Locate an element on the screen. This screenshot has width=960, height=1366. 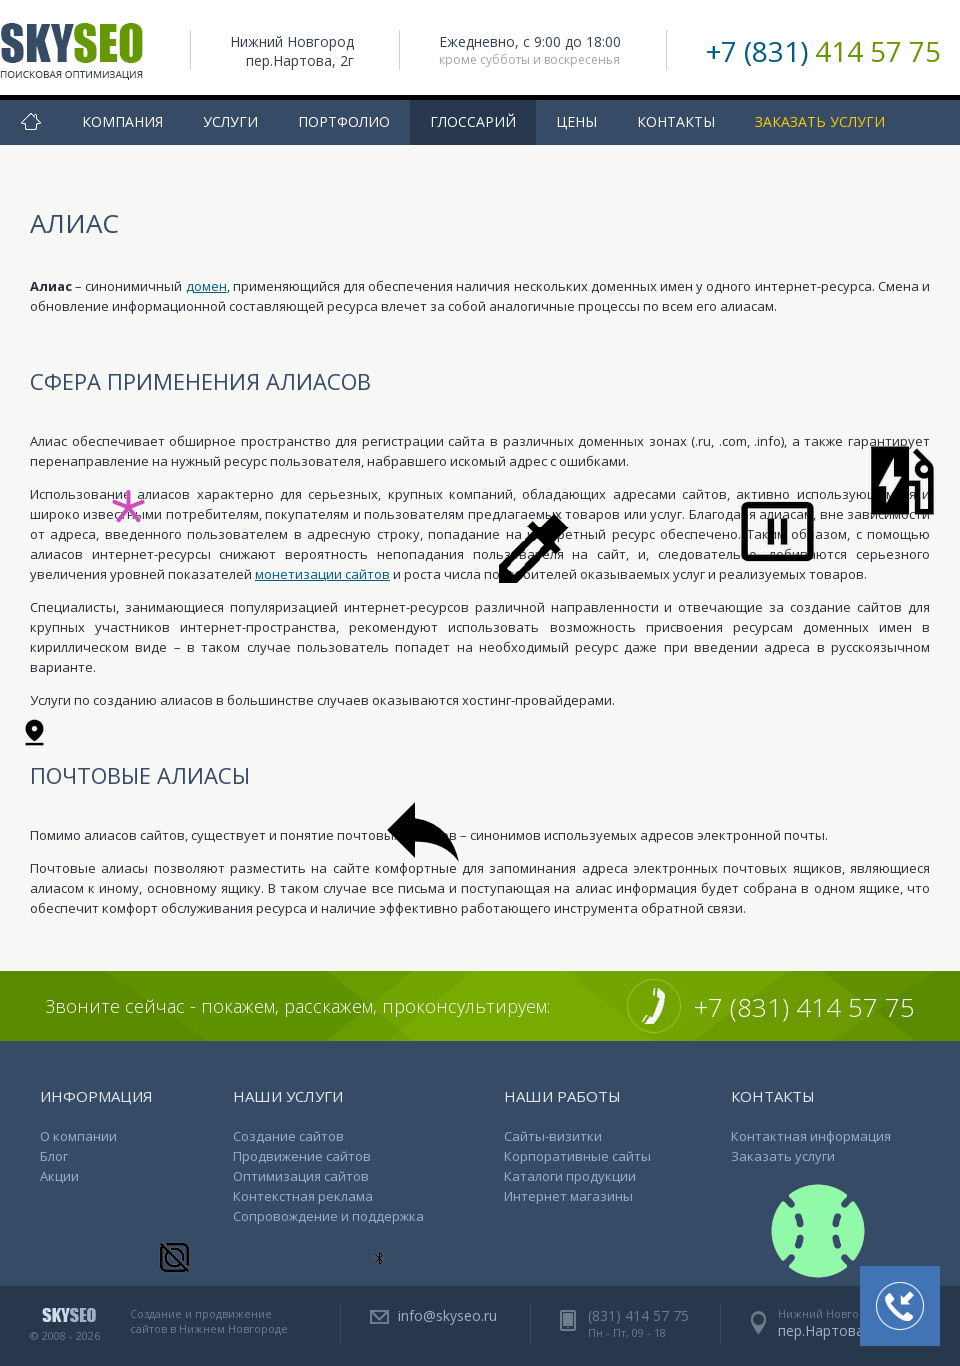
pick a color from the image using the eyedropper tool is located at coordinates (533, 549).